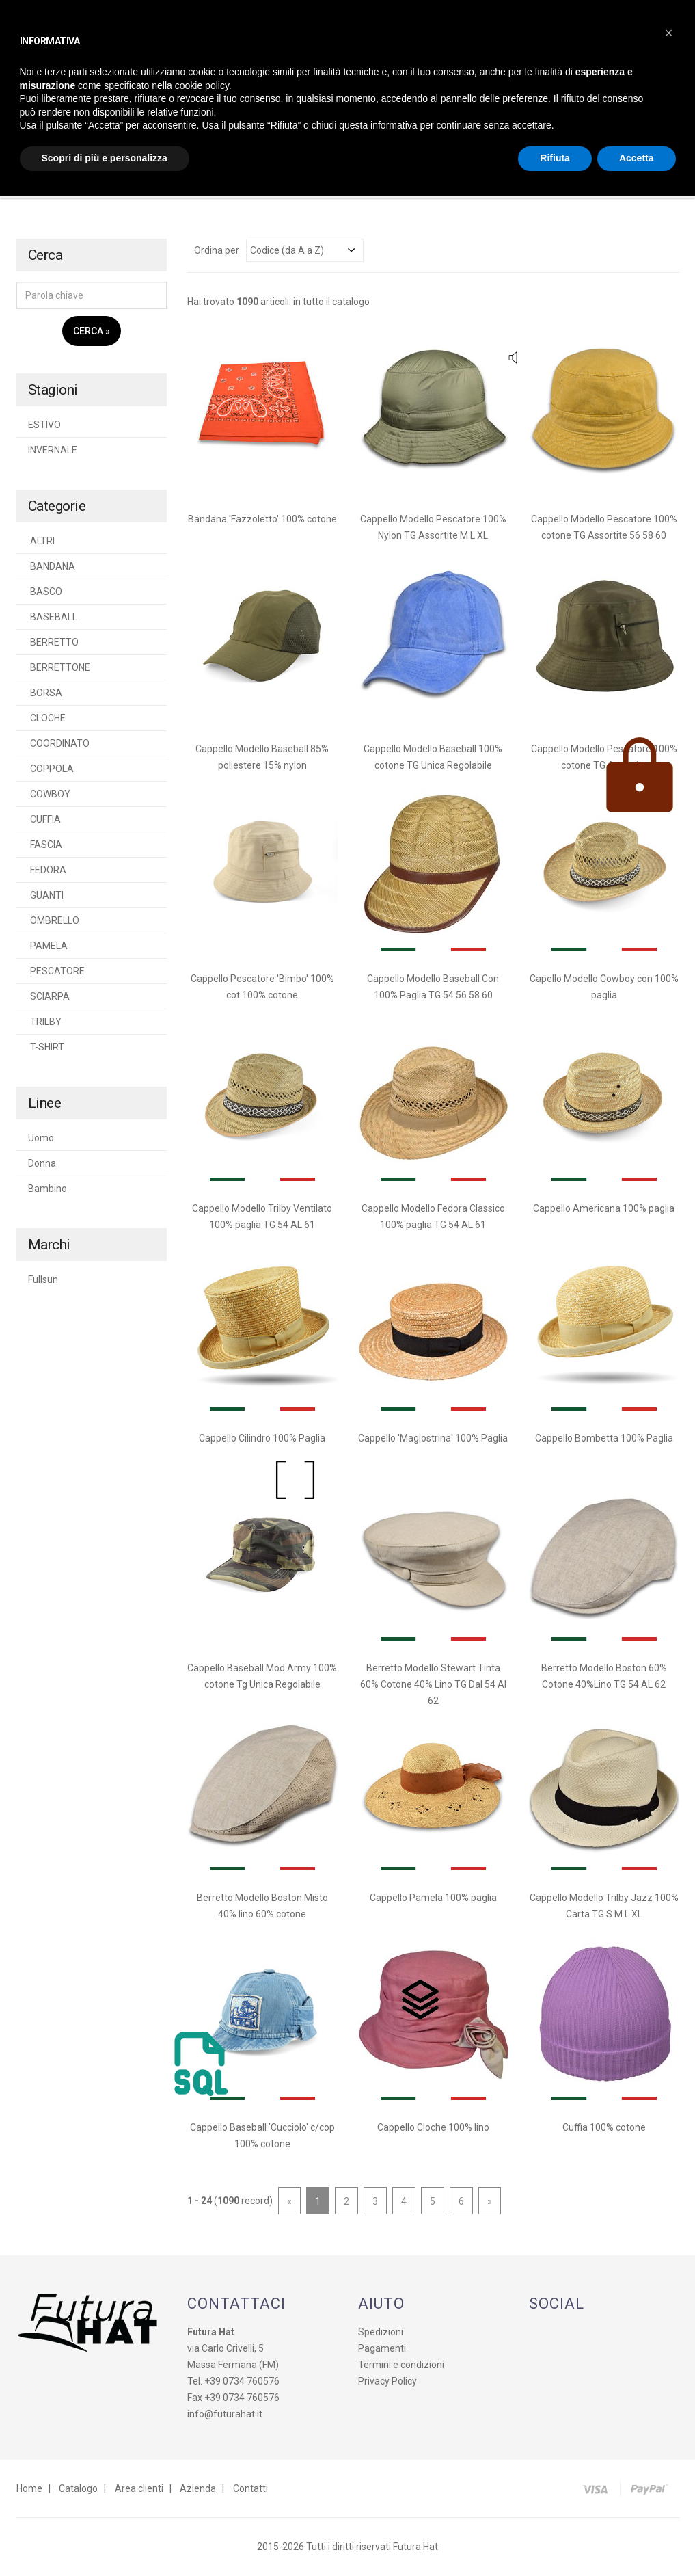  Describe the element at coordinates (295, 1480) in the screenshot. I see `insert code or text block` at that location.